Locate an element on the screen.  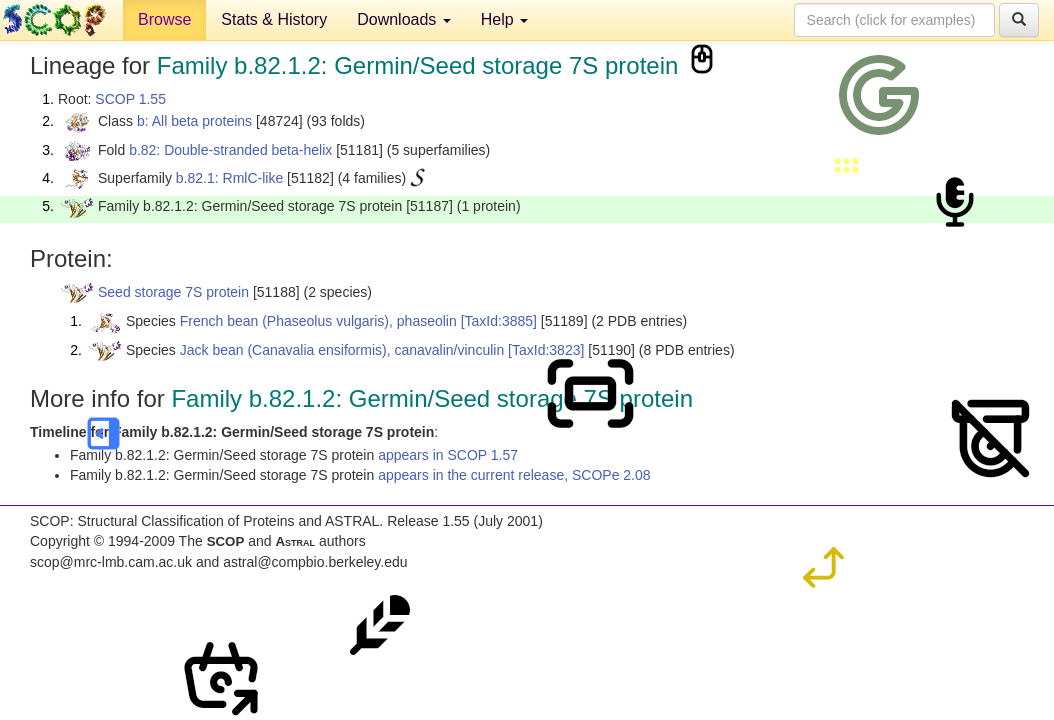
scan a photo or document using the camera is located at coordinates (590, 393).